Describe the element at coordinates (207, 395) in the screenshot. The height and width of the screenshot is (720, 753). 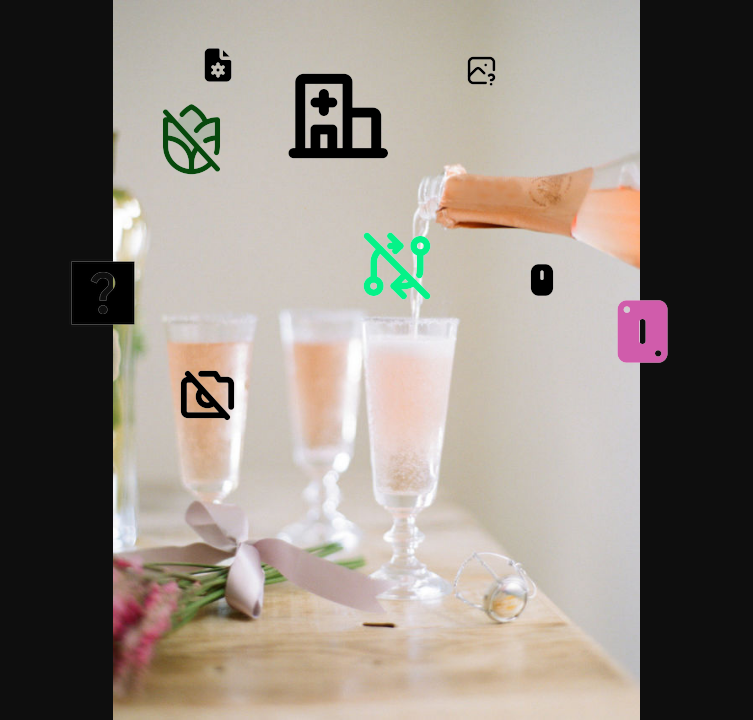
I see `camera access is disabled` at that location.